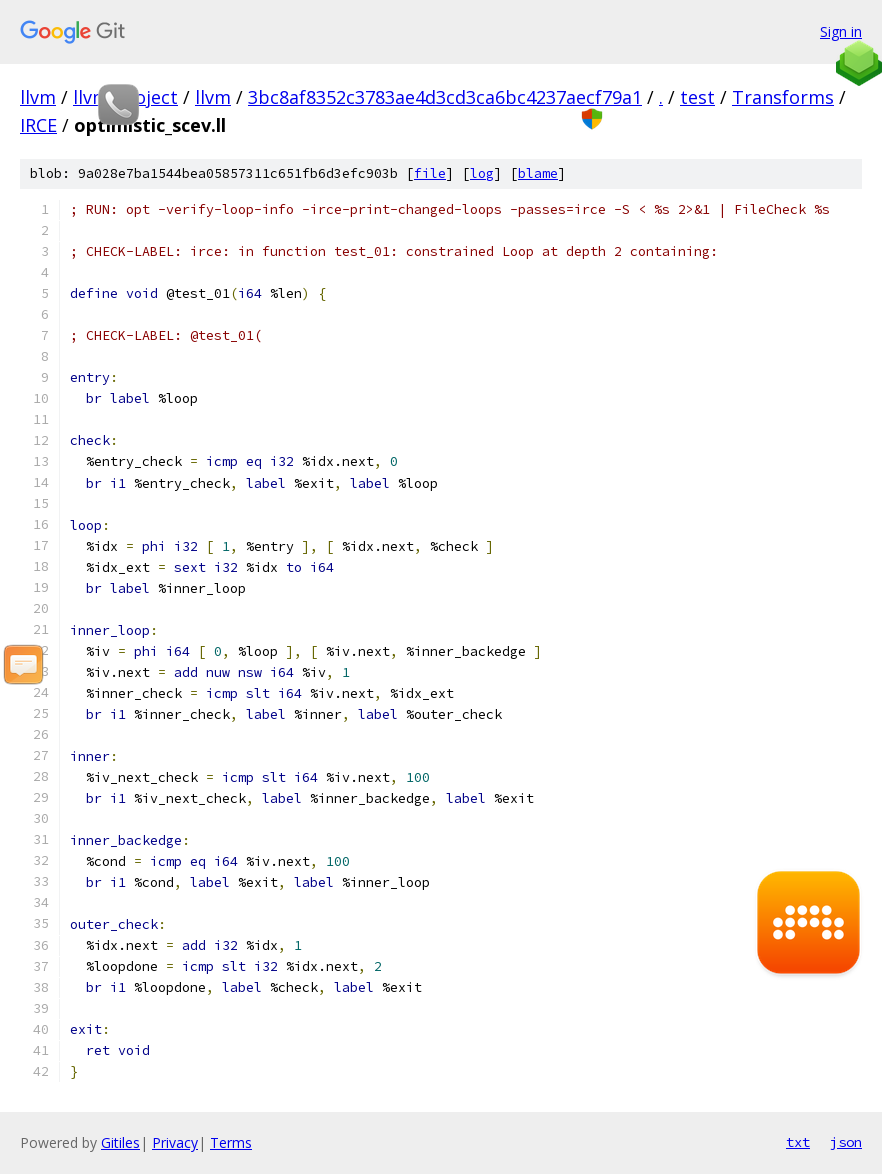  What do you see at coordinates (23, 664) in the screenshot?
I see `open the messaging app` at bounding box center [23, 664].